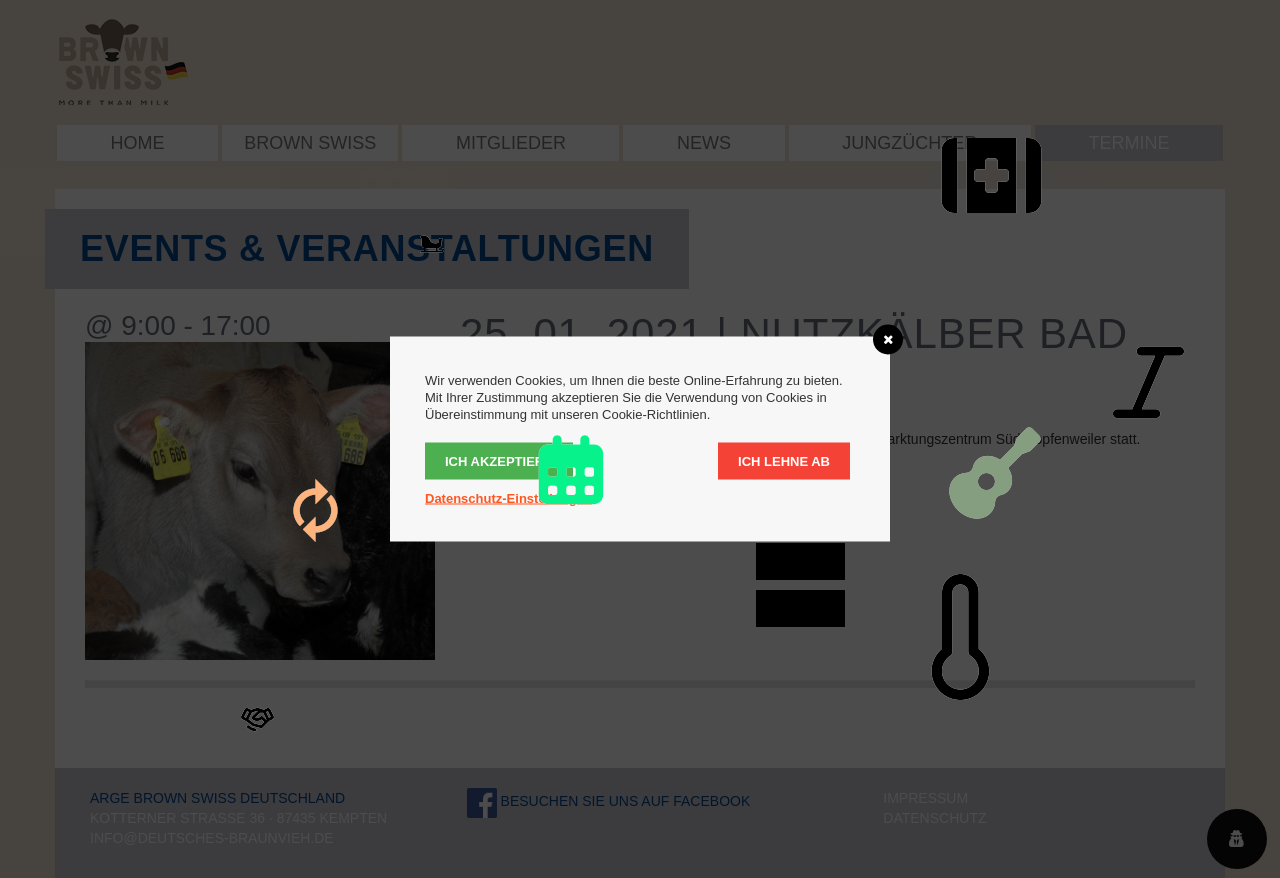  Describe the element at coordinates (257, 718) in the screenshot. I see `indicates a partnership or collaboration` at that location.